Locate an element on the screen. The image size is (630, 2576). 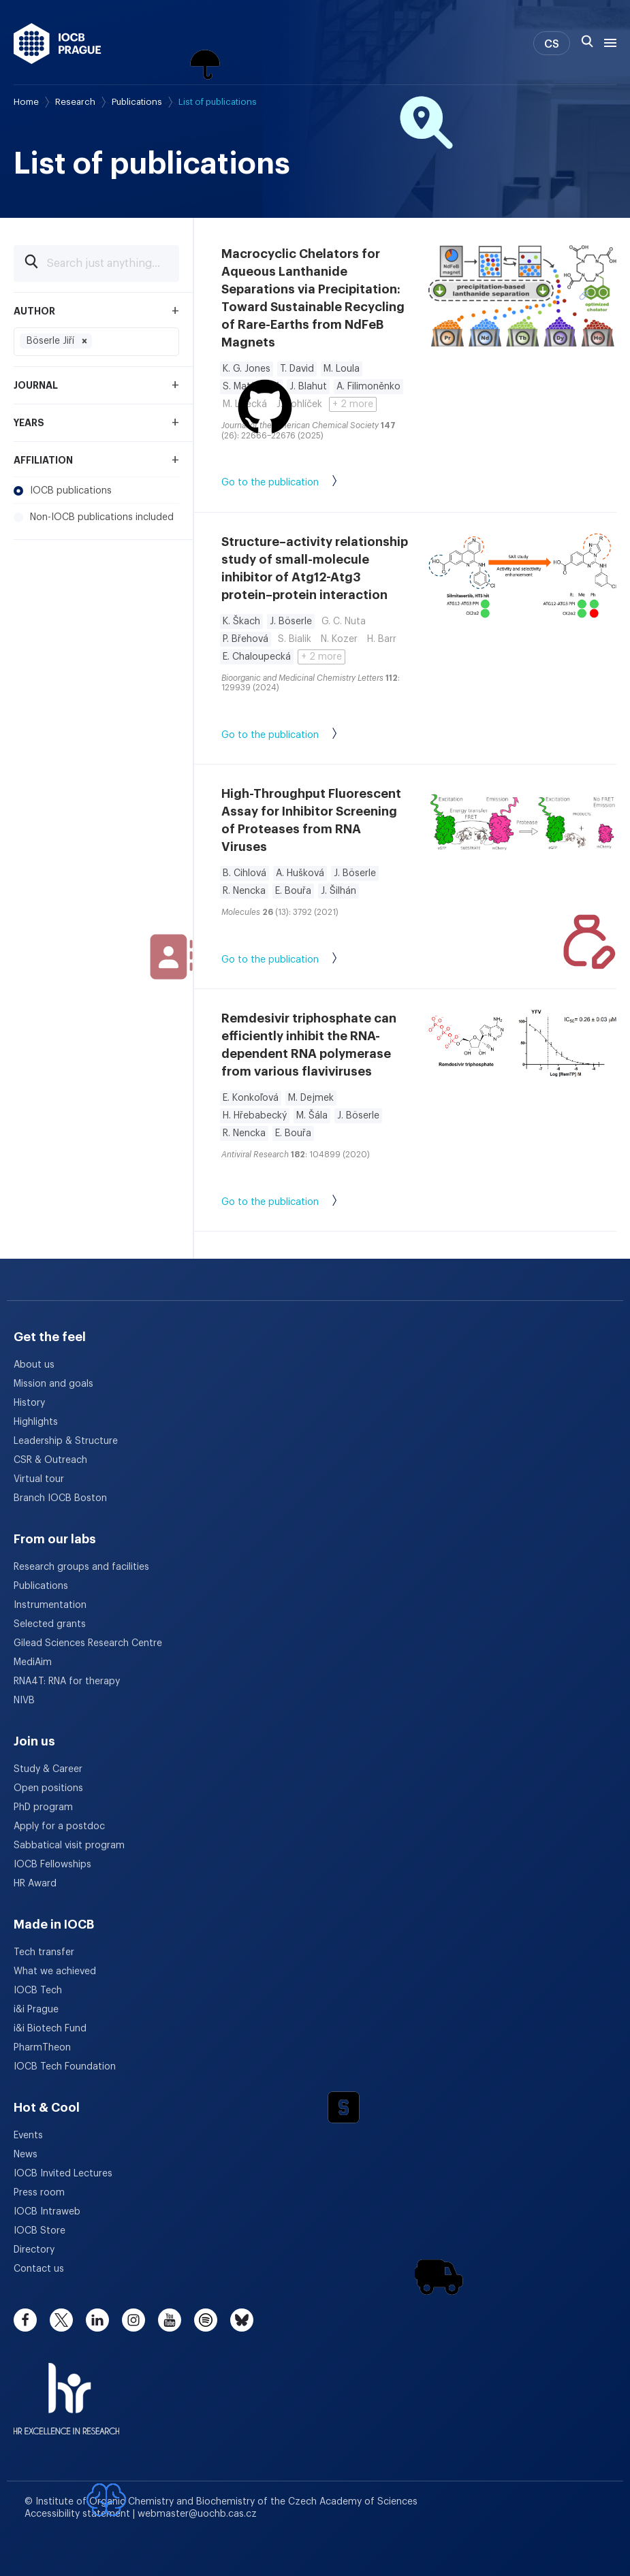
search for a location is located at coordinates (426, 123).